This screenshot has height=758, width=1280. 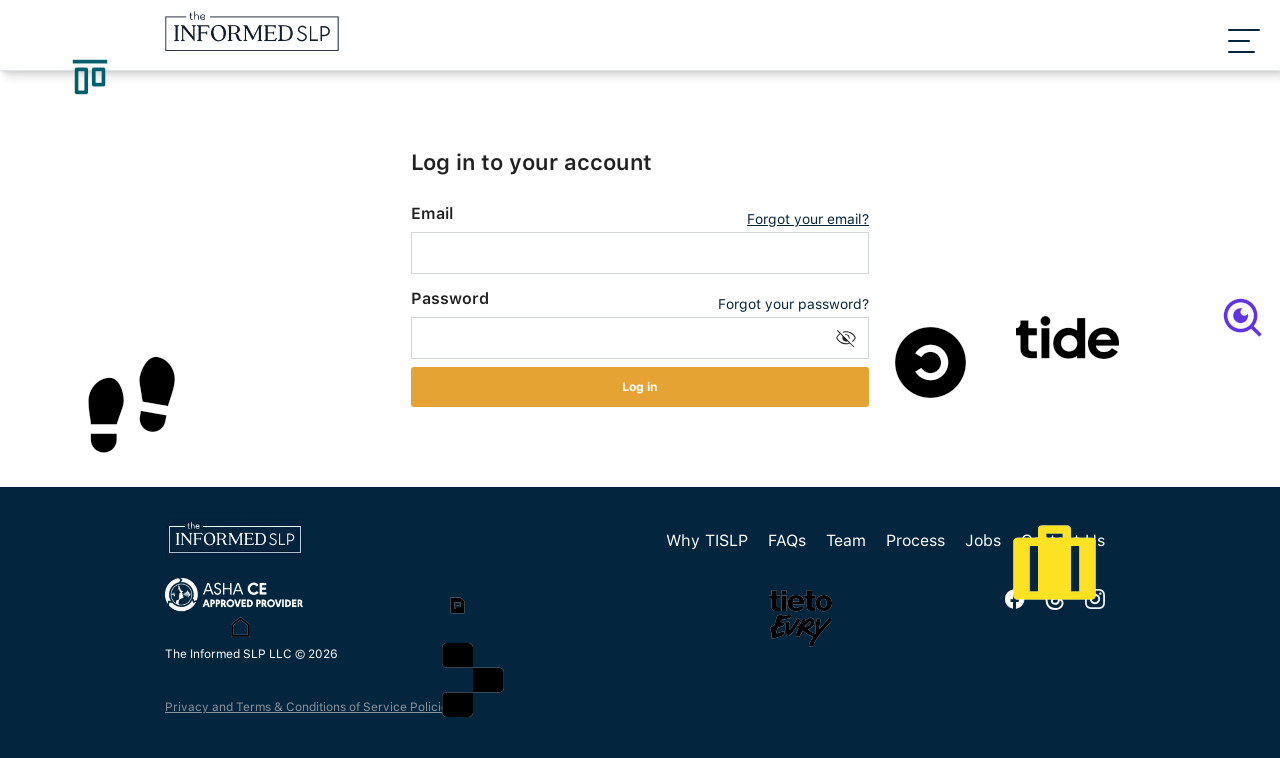 What do you see at coordinates (90, 77) in the screenshot?
I see `align items to the top edge` at bounding box center [90, 77].